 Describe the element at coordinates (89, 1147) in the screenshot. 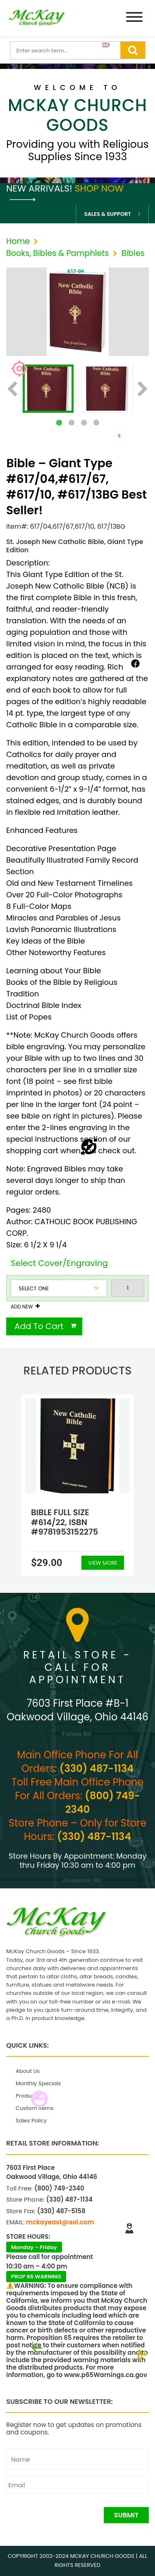

I see `react with a laughing emoji` at that location.